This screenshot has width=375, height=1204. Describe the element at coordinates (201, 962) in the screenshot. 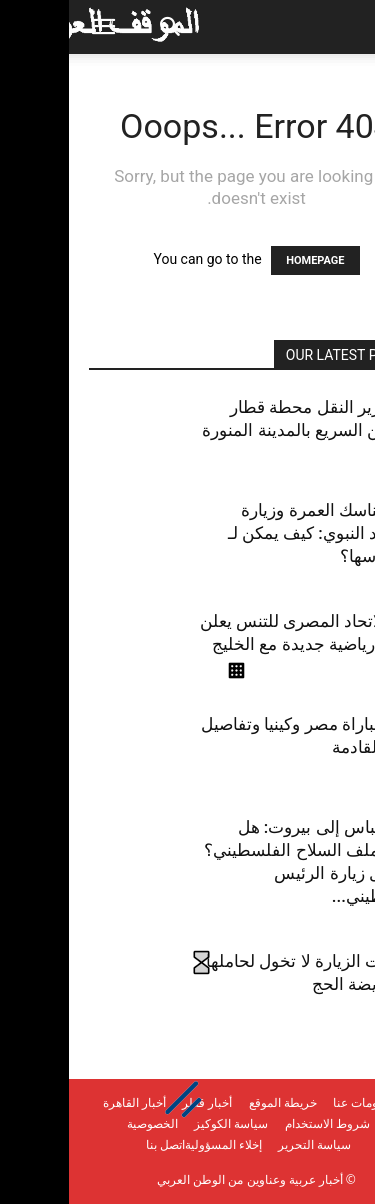

I see `indicates a loading or processing state` at that location.